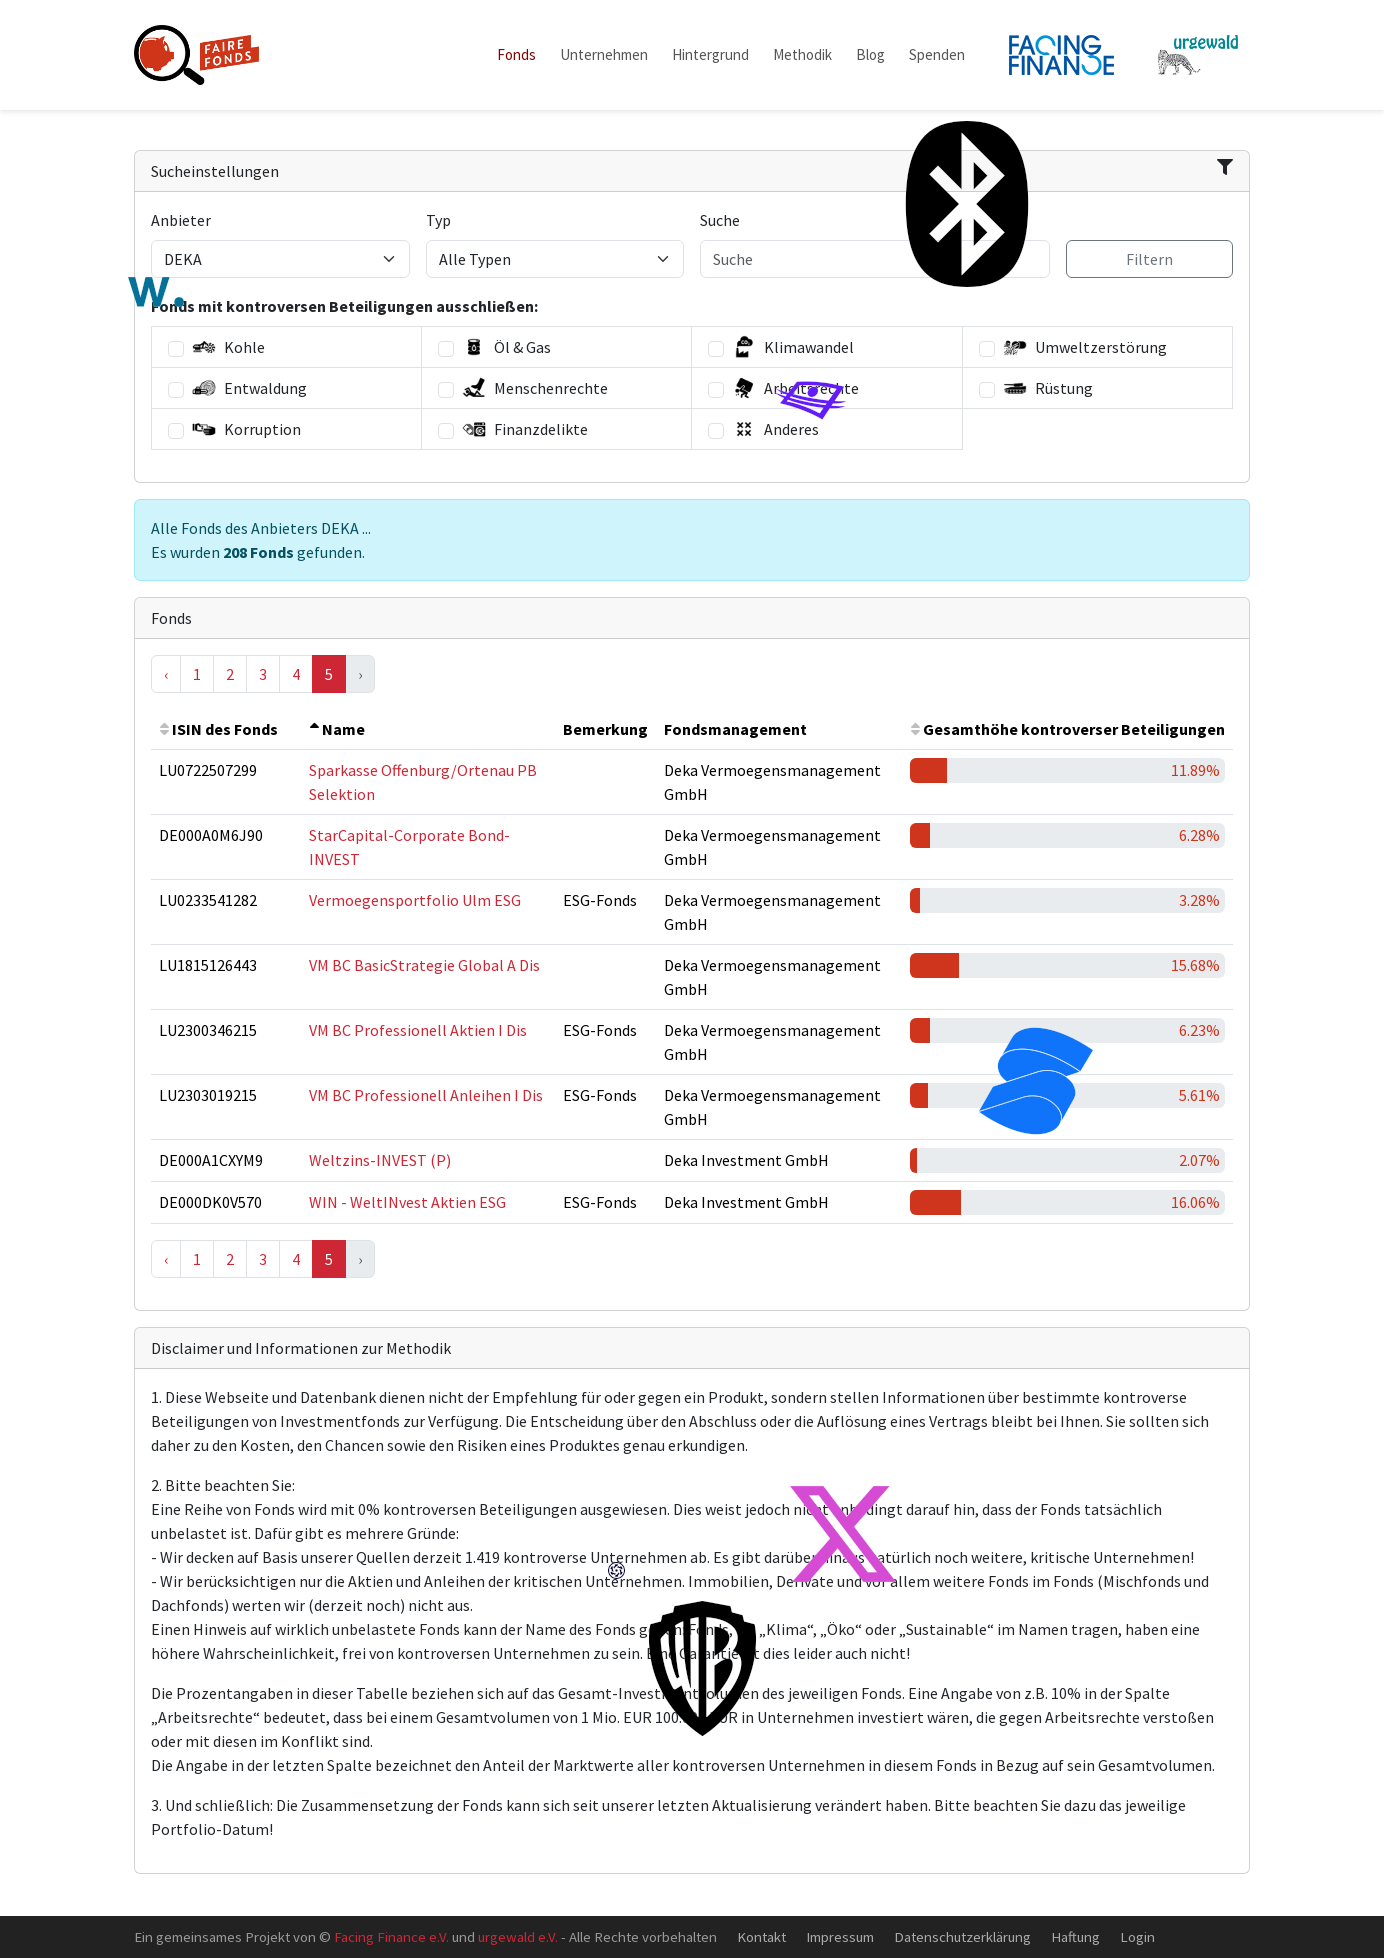 This screenshot has width=1384, height=1958. I want to click on open the X (formerly Twitter) app, so click(843, 1534).